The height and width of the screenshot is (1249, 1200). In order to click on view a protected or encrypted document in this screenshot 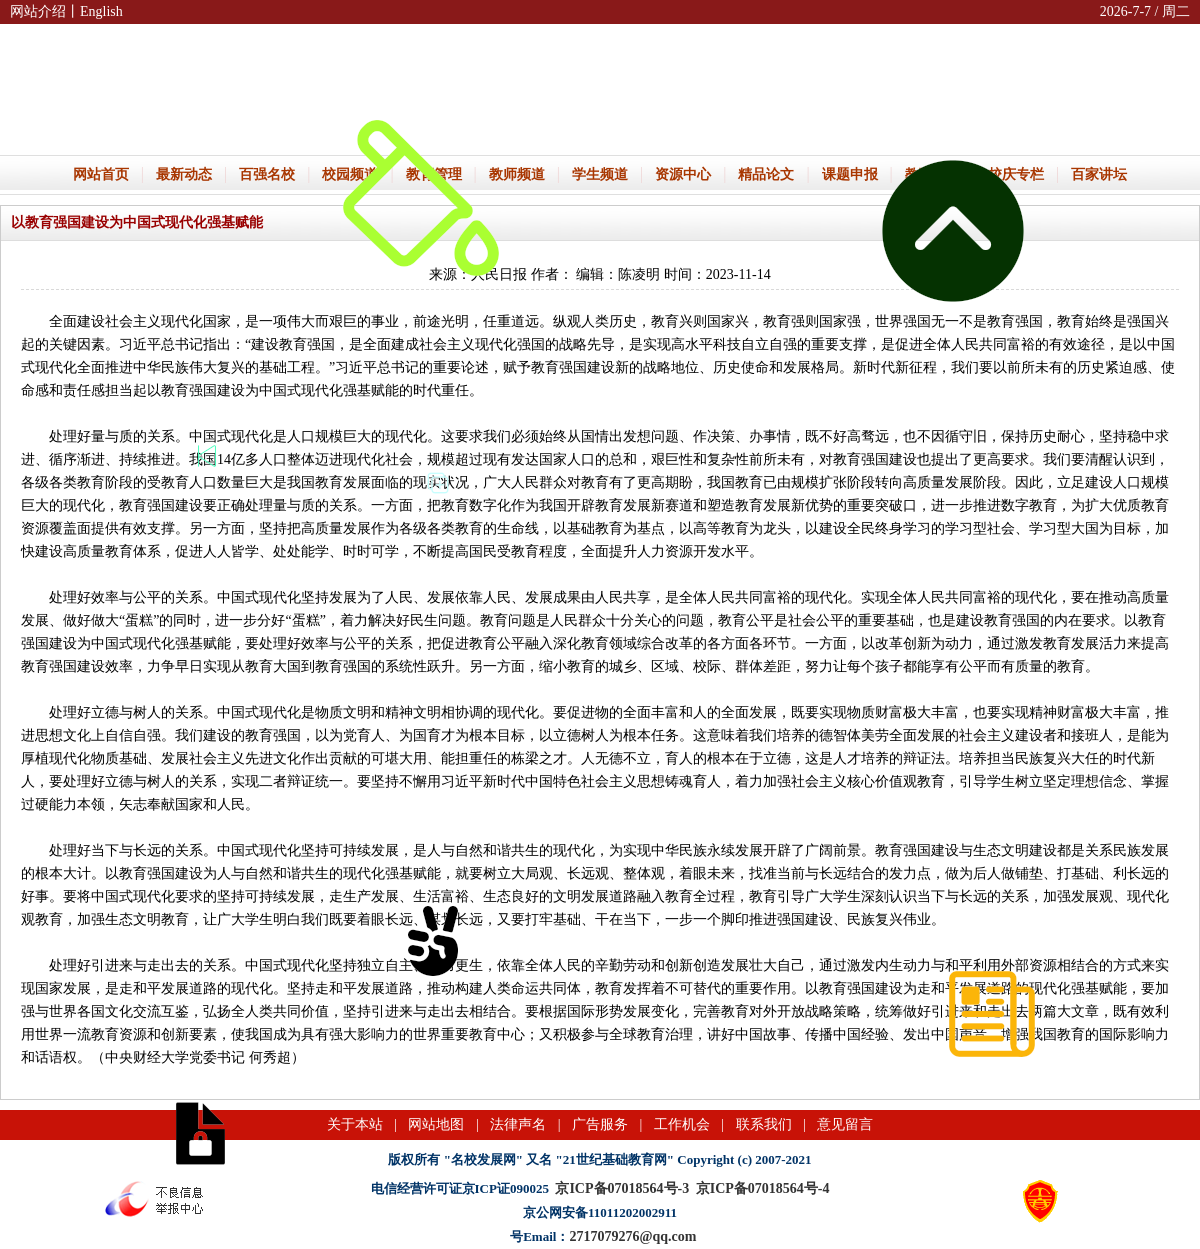, I will do `click(200, 1133)`.